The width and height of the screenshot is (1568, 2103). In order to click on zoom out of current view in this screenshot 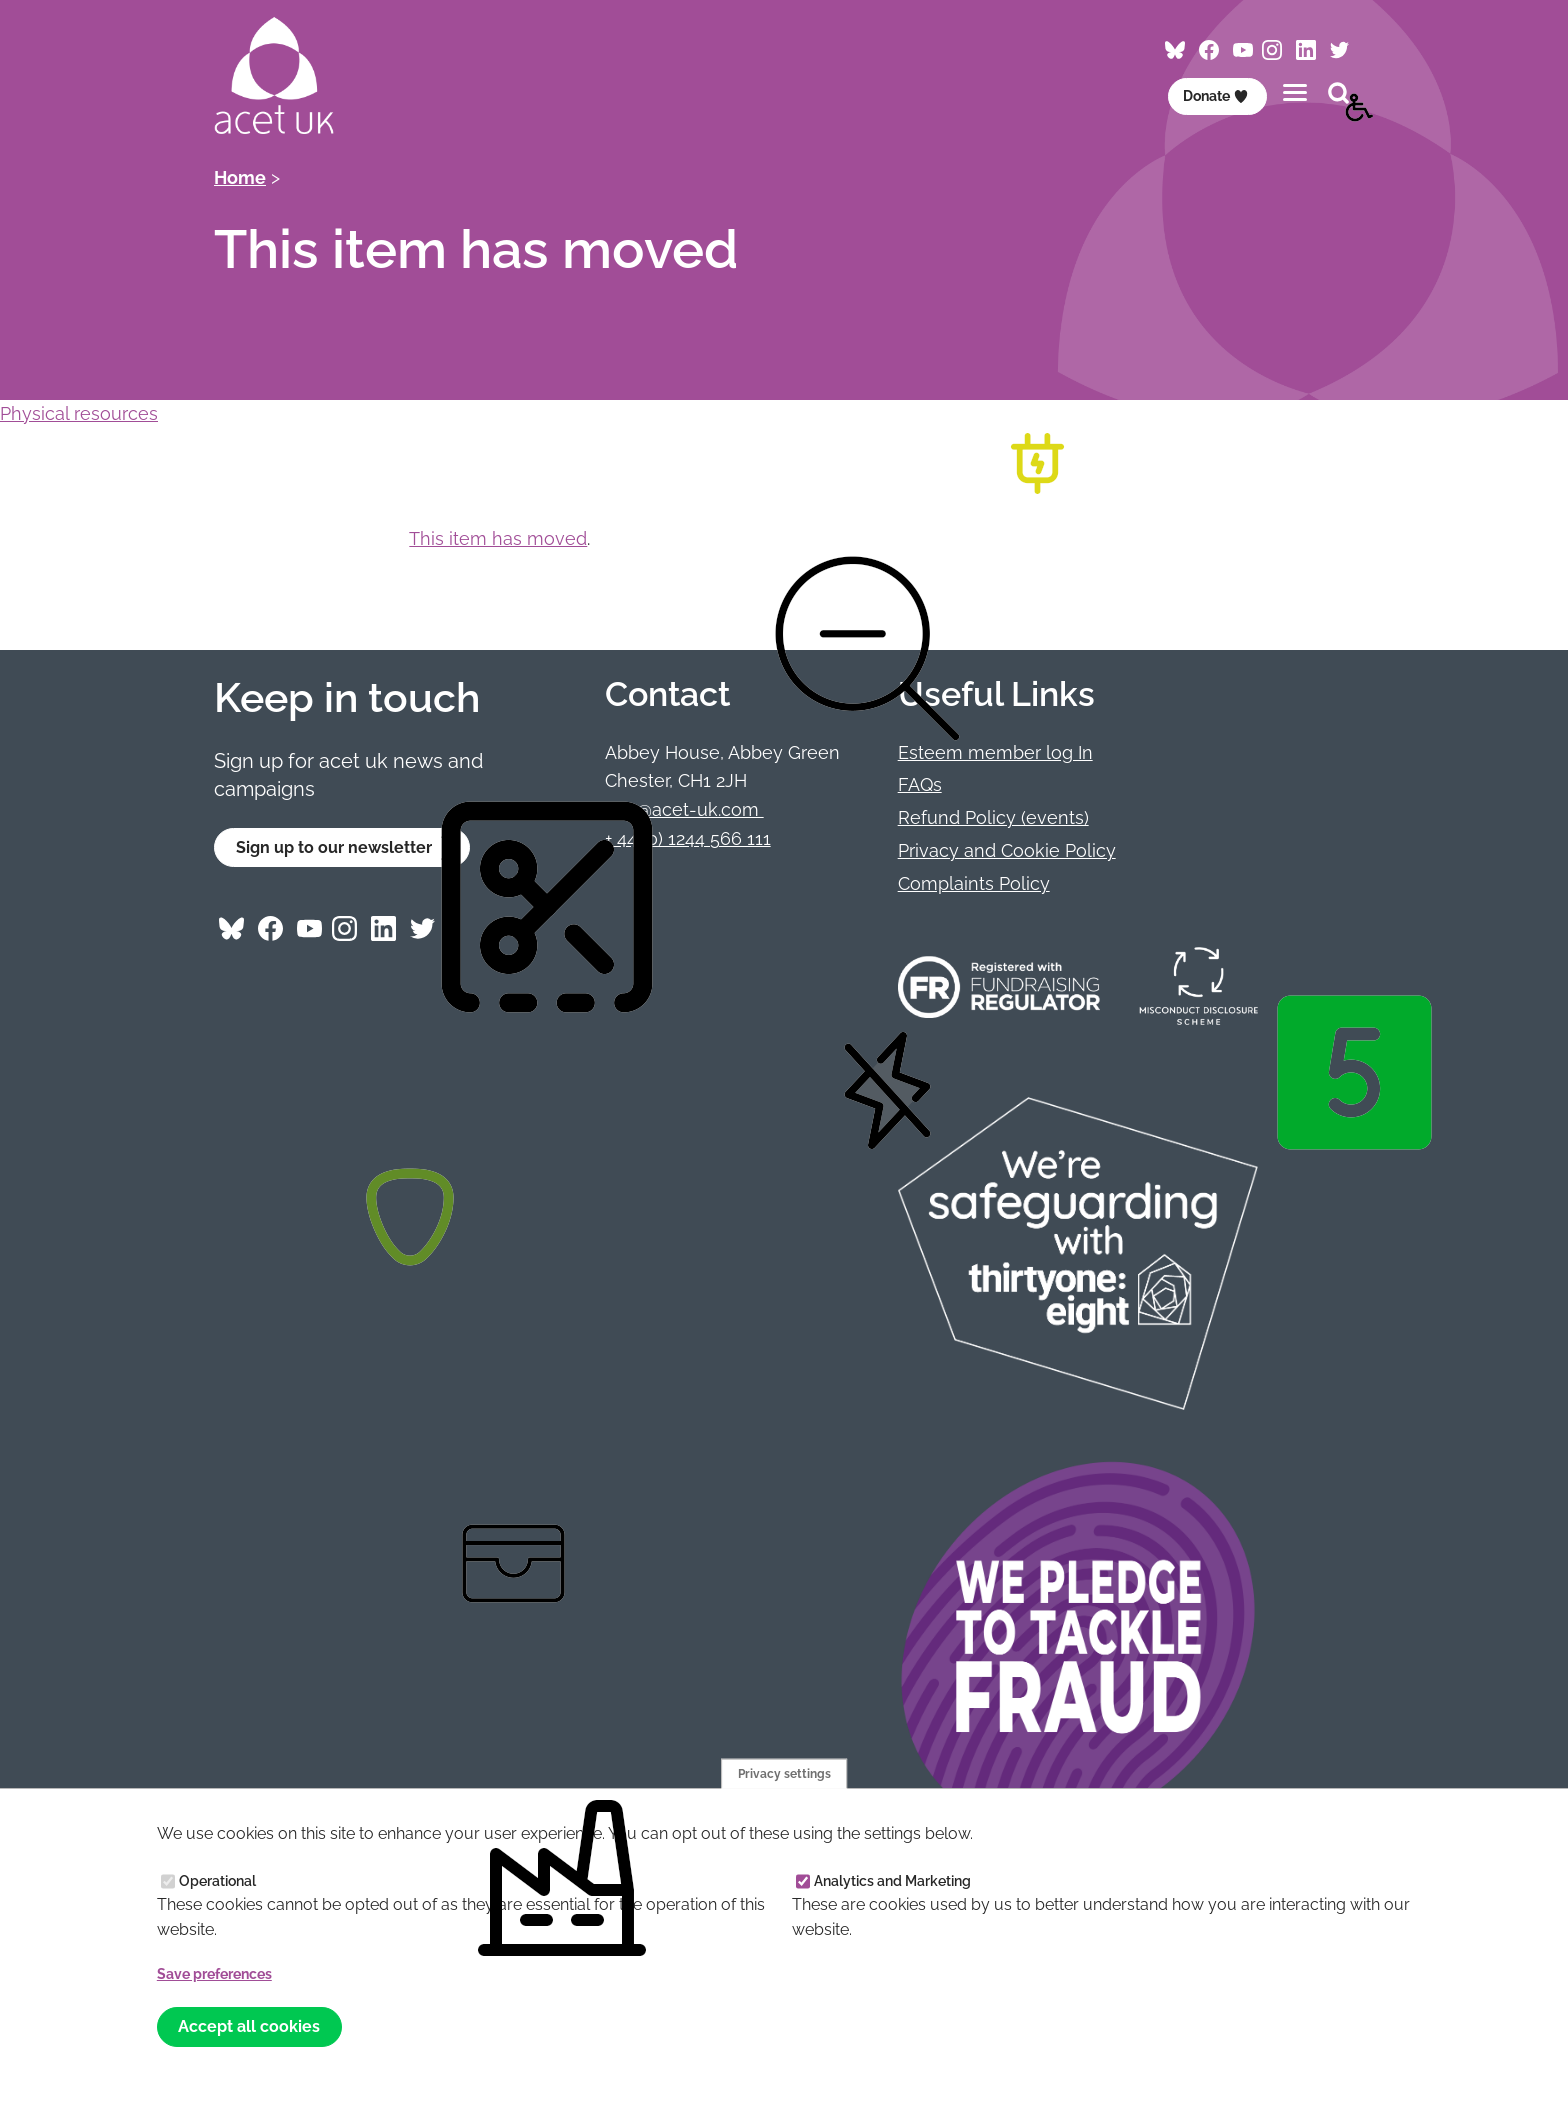, I will do `click(867, 648)`.